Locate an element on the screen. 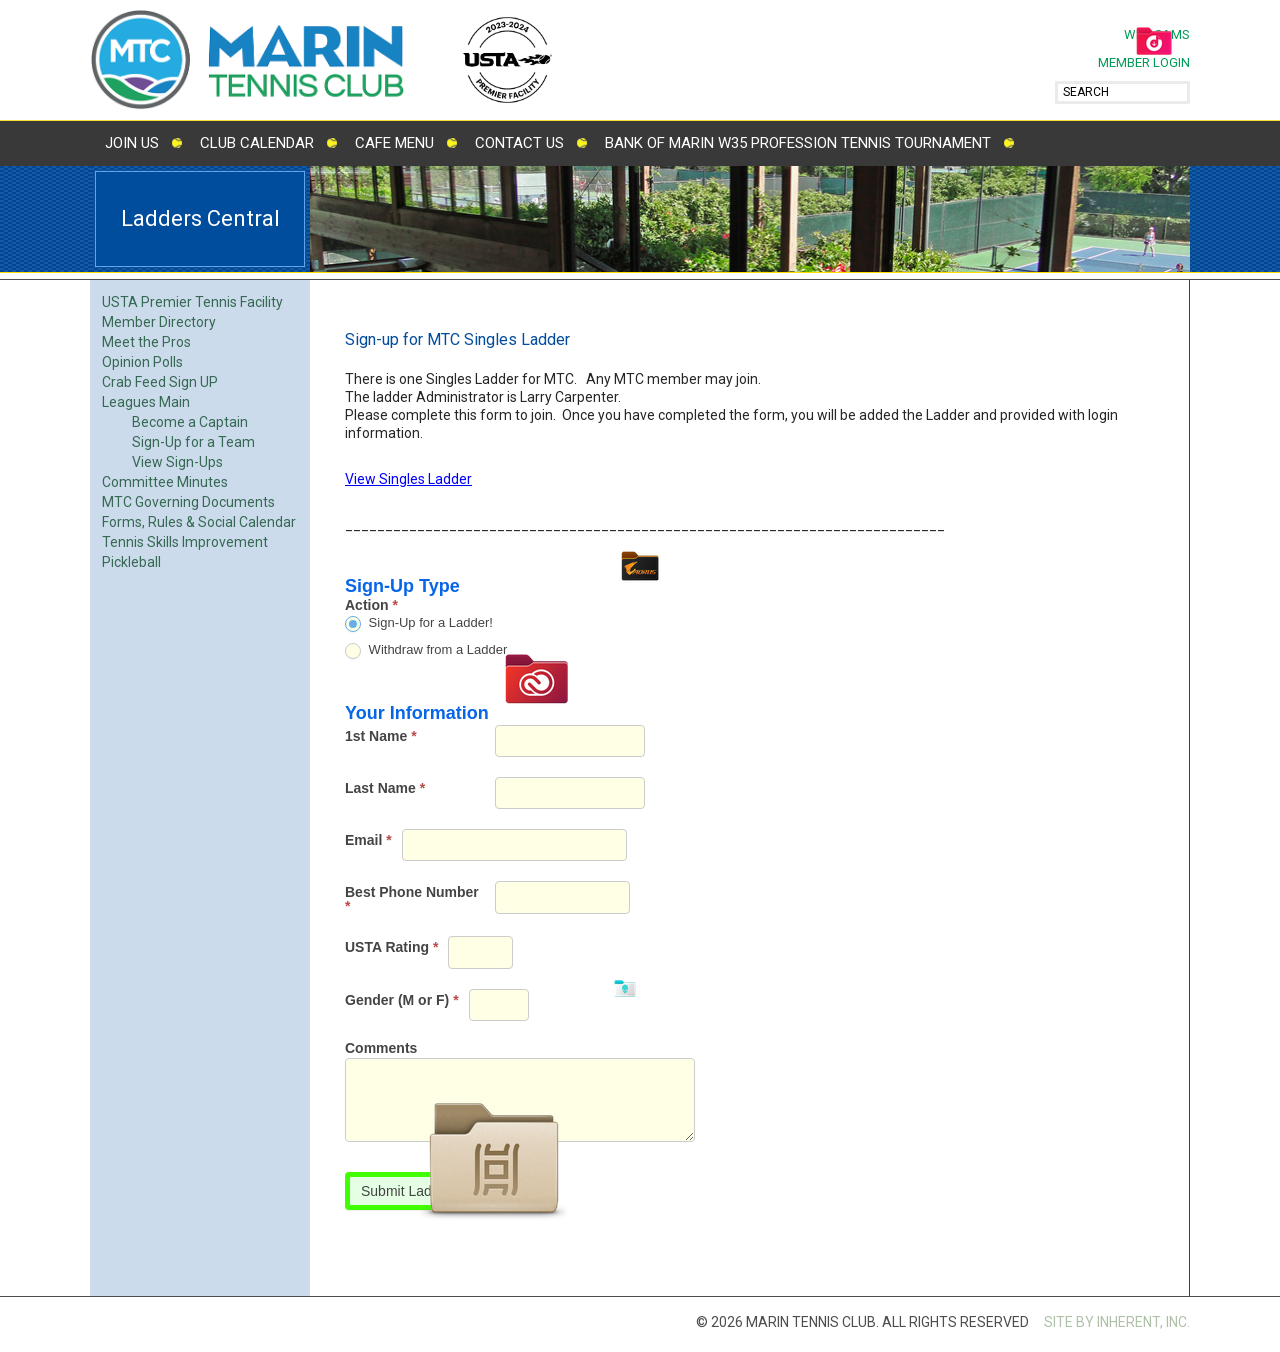  open alienware game files folder is located at coordinates (625, 989).